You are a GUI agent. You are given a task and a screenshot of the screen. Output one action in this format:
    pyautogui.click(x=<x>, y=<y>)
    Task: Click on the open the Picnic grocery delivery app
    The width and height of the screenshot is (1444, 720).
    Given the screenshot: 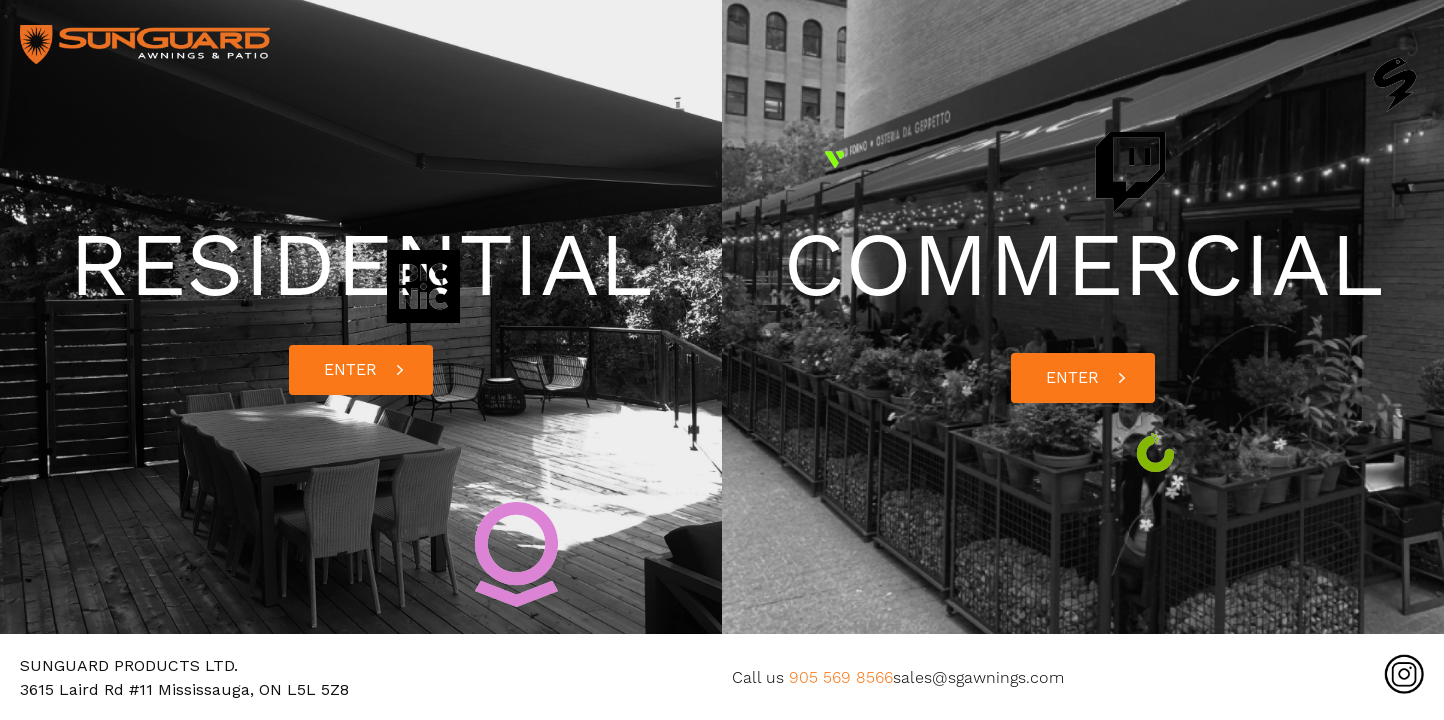 What is the action you would take?
    pyautogui.click(x=423, y=286)
    